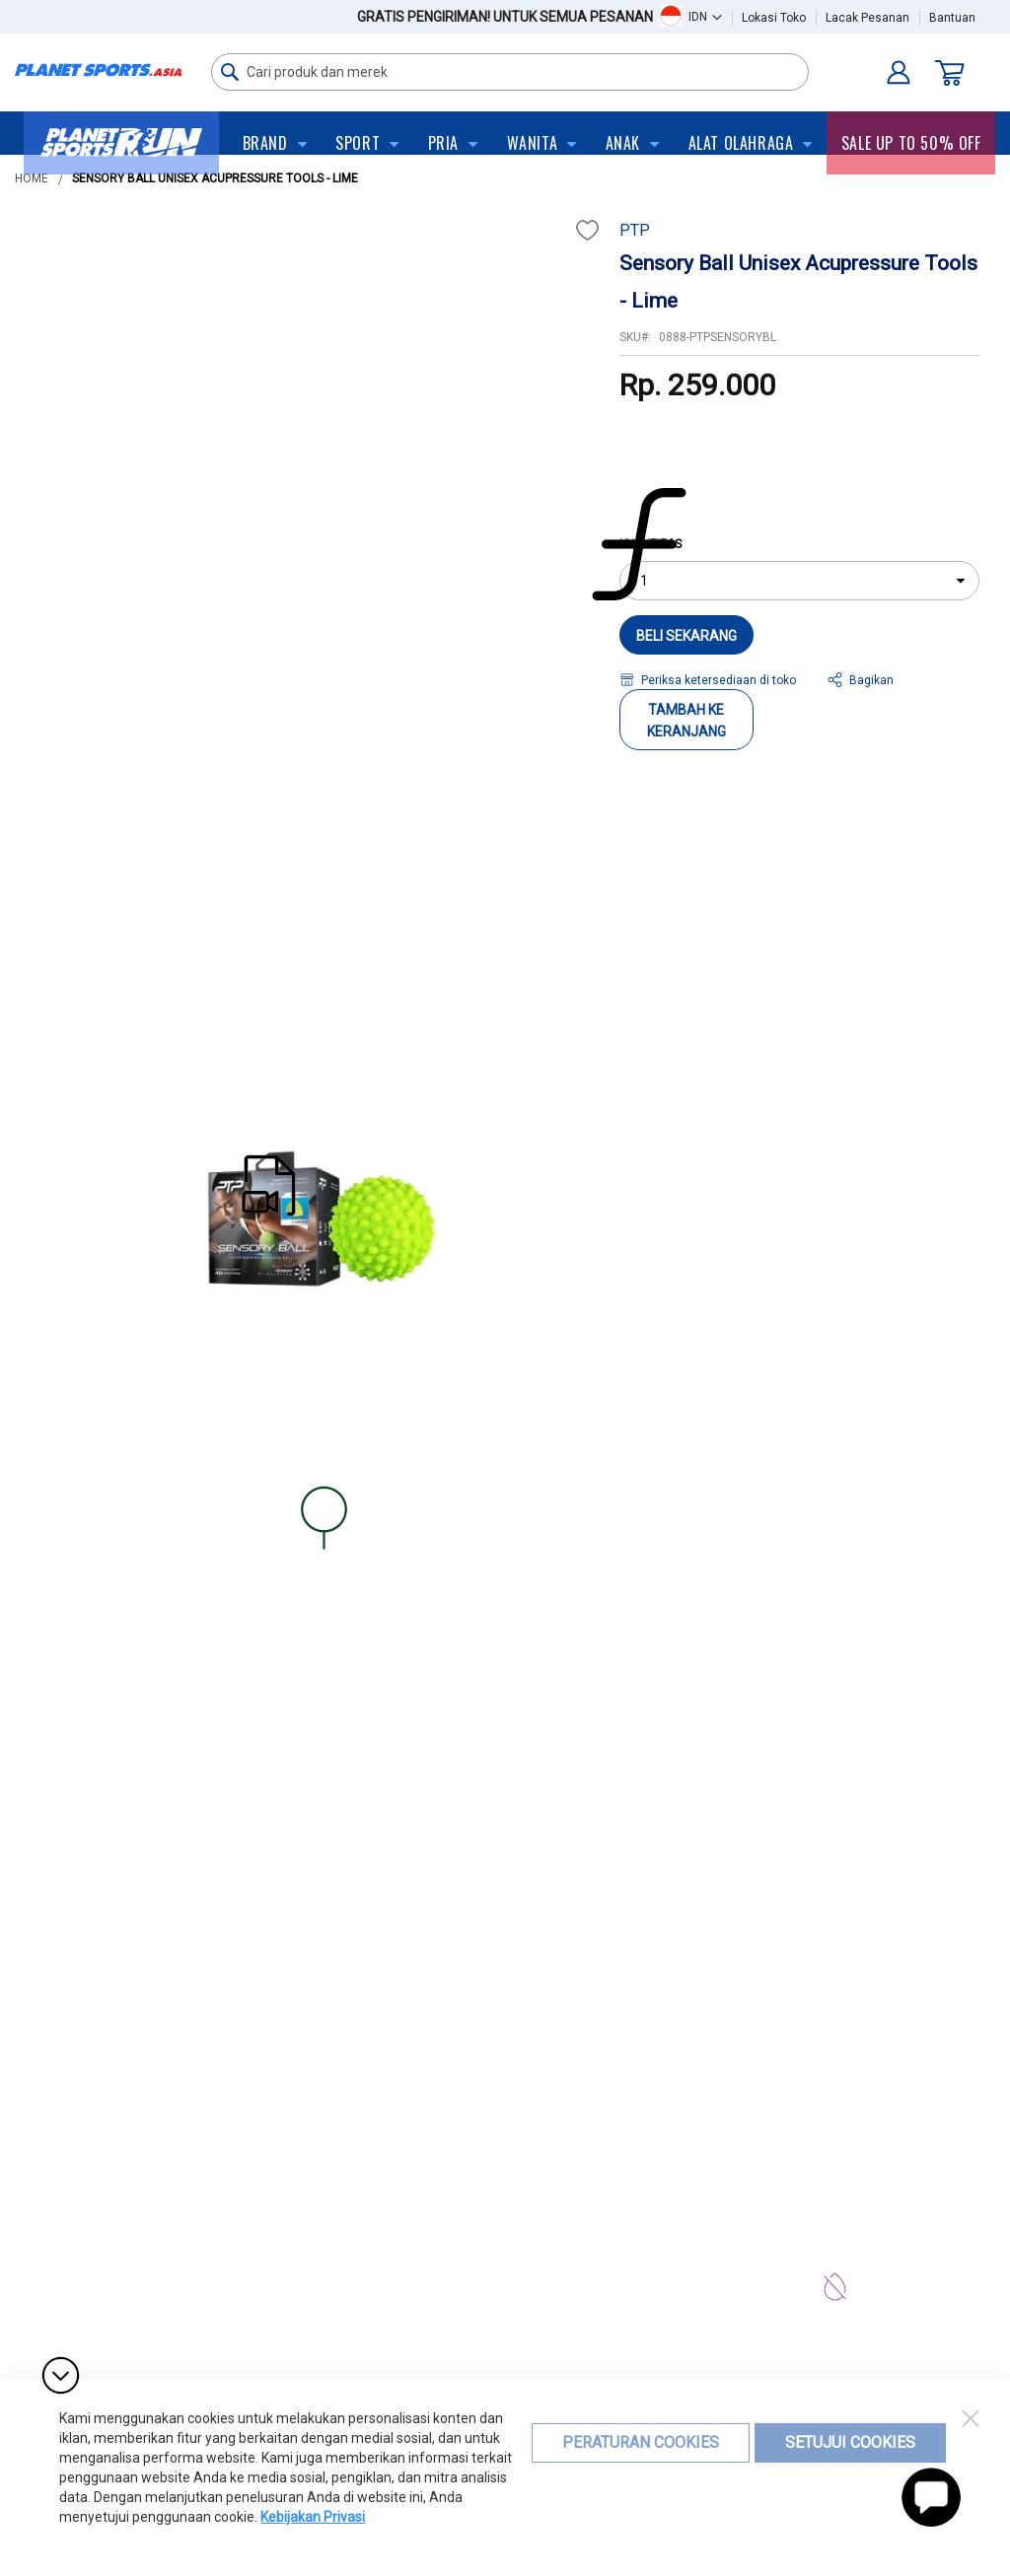 This screenshot has width=1010, height=2576. Describe the element at coordinates (269, 1185) in the screenshot. I see `open a video file` at that location.